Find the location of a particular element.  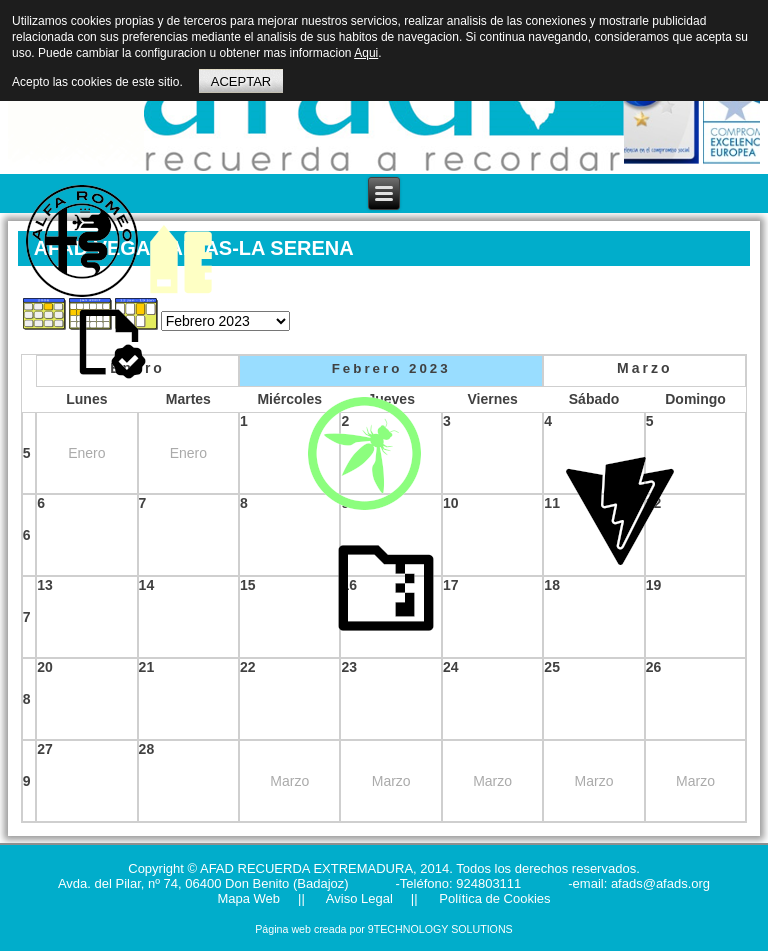

view verified contract document is located at coordinates (109, 342).